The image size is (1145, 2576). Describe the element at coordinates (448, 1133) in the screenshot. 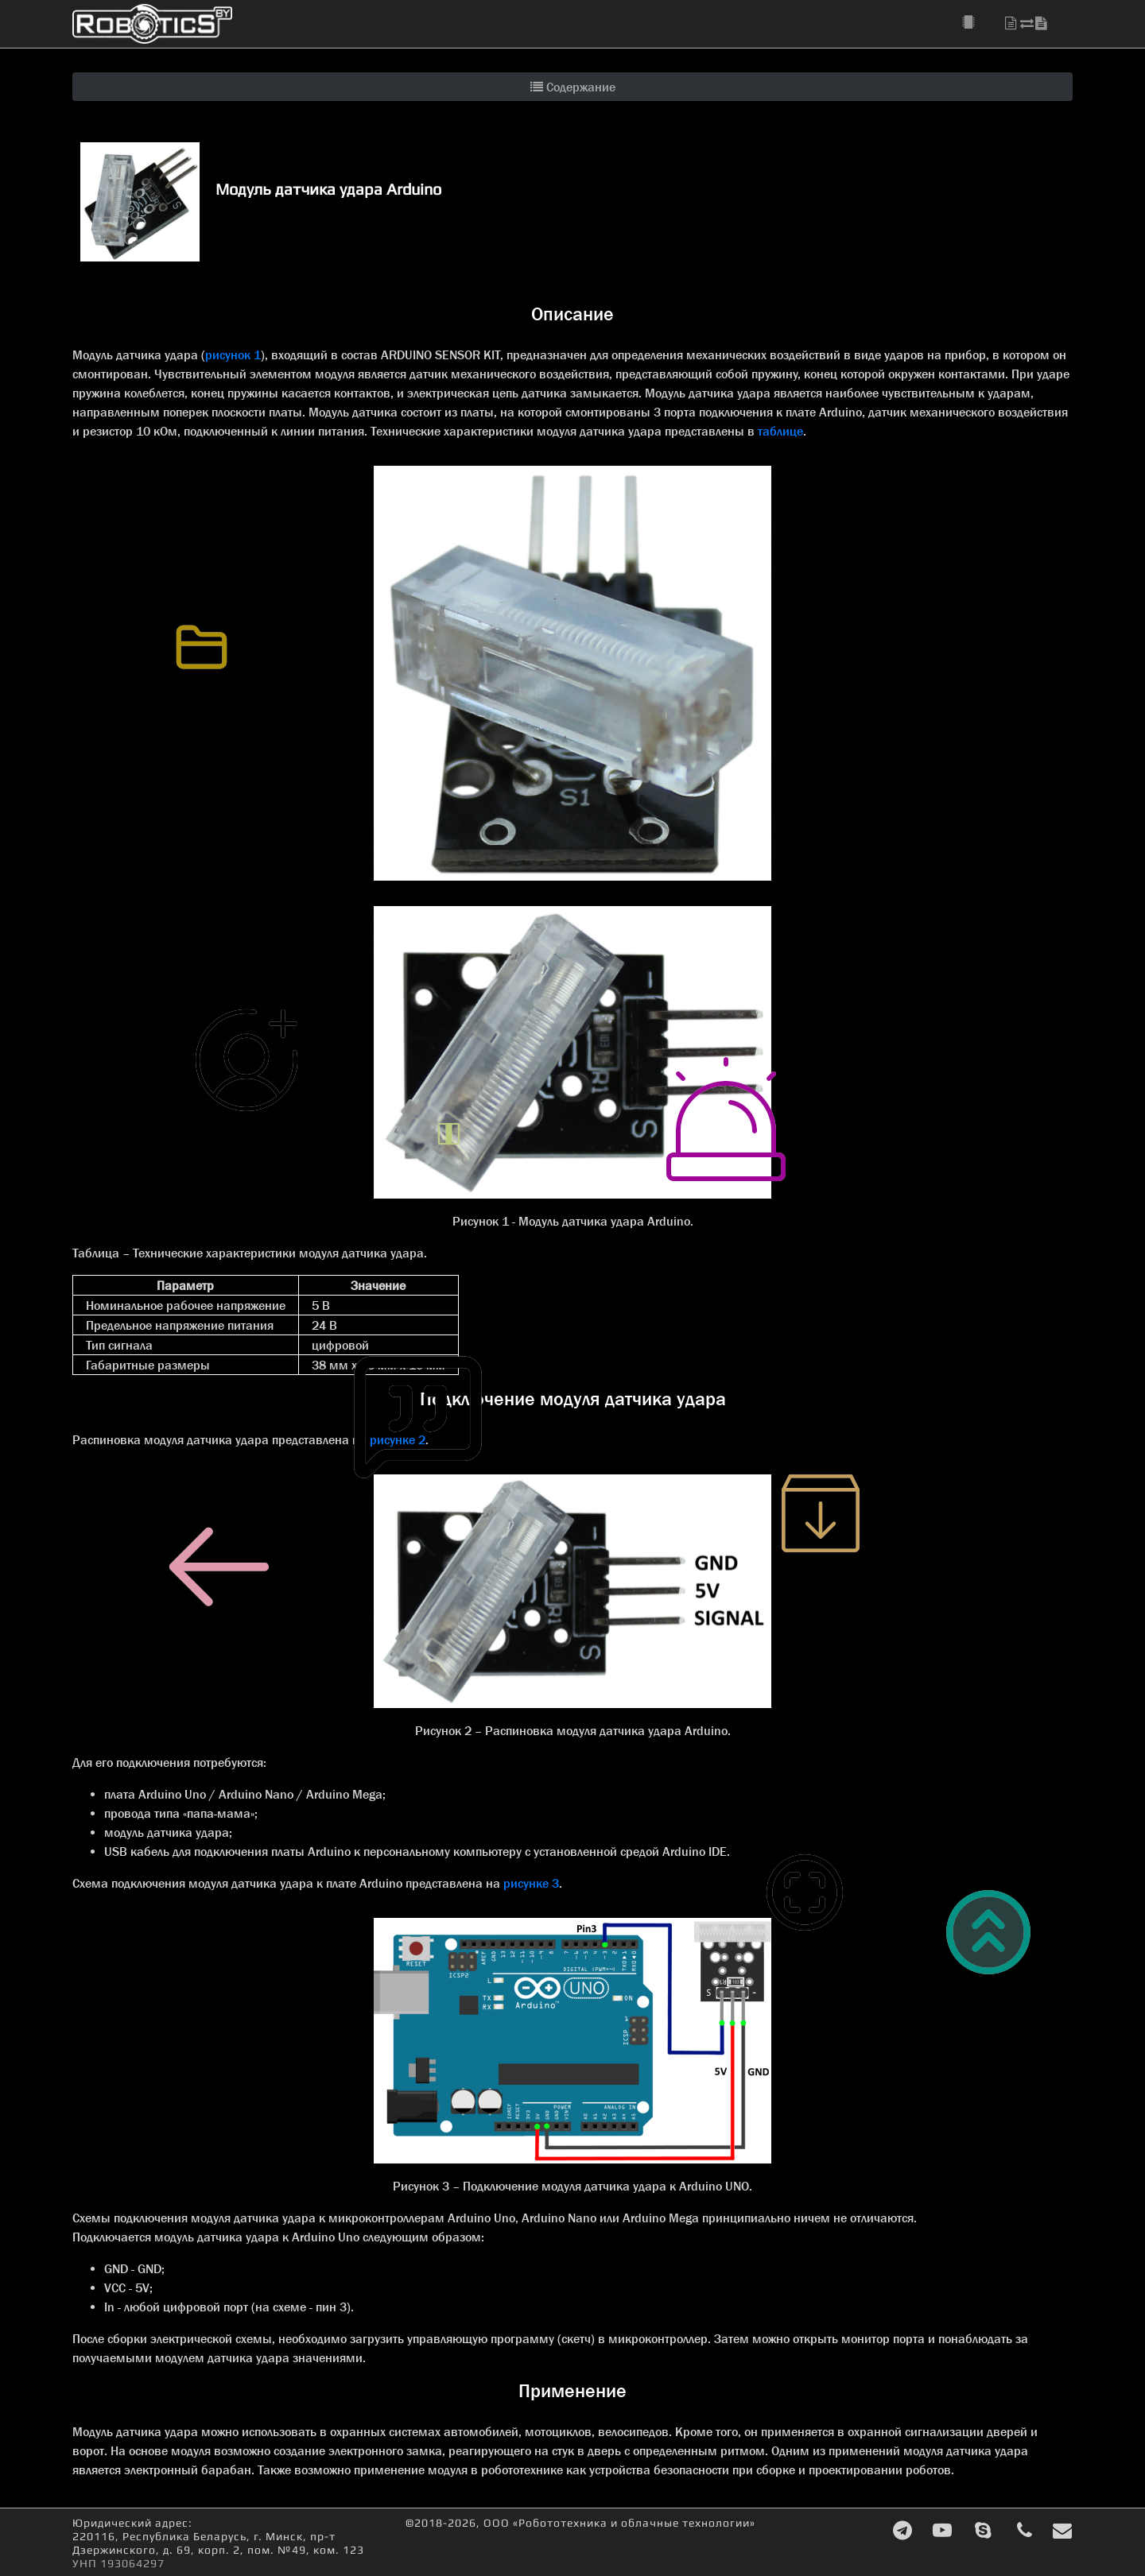

I see `switch to centered layout view` at that location.